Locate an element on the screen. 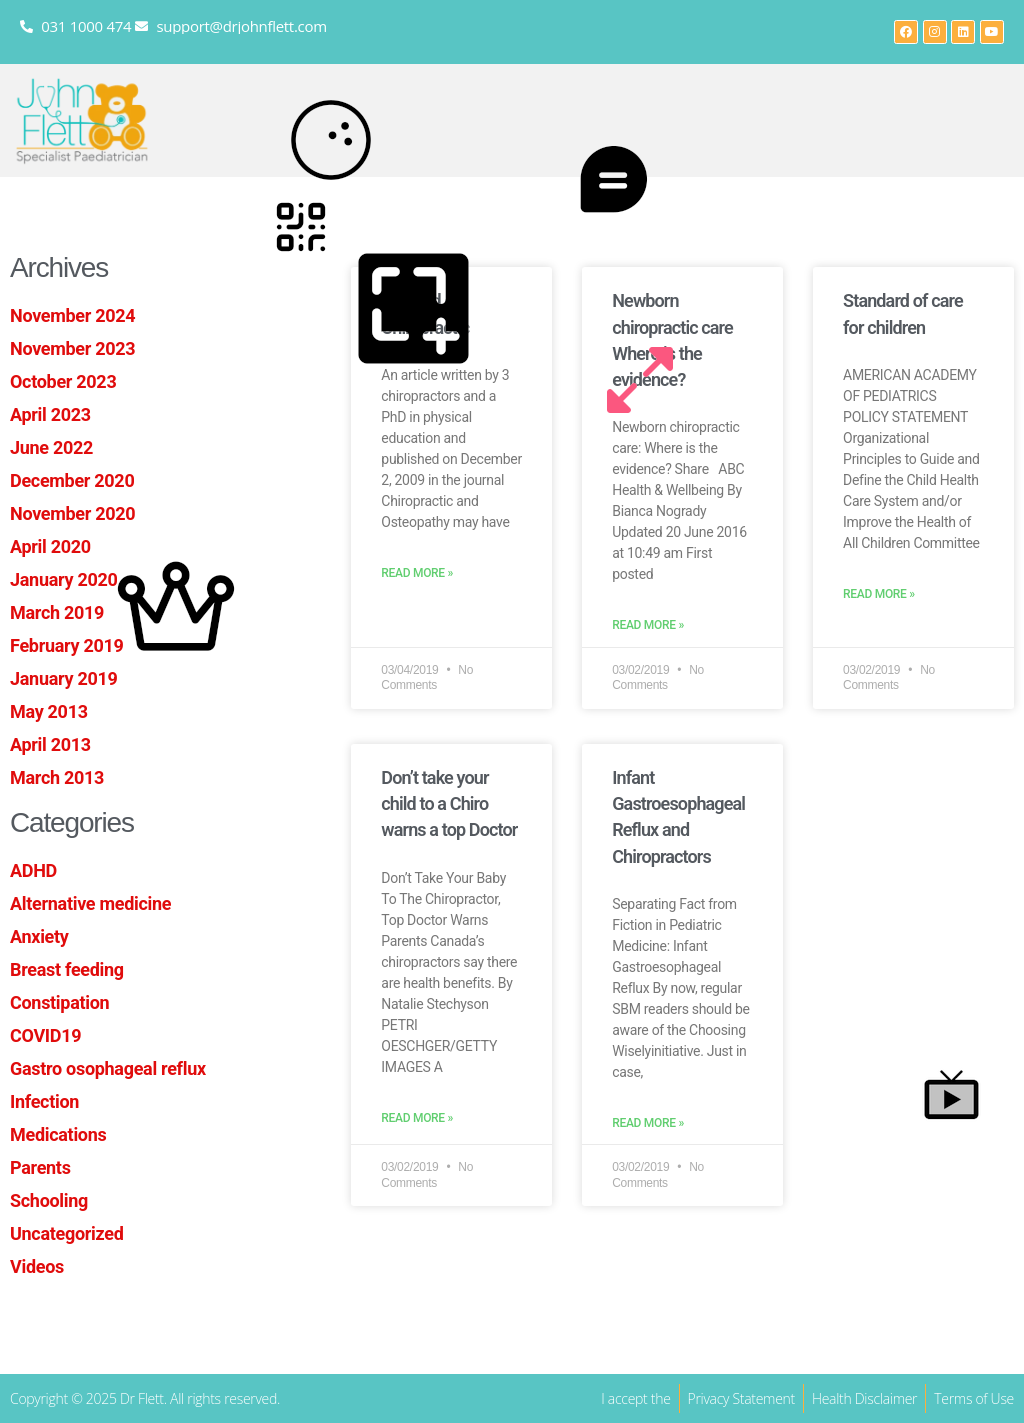 The width and height of the screenshot is (1024, 1423). scan or generate a QR code is located at coordinates (301, 227).